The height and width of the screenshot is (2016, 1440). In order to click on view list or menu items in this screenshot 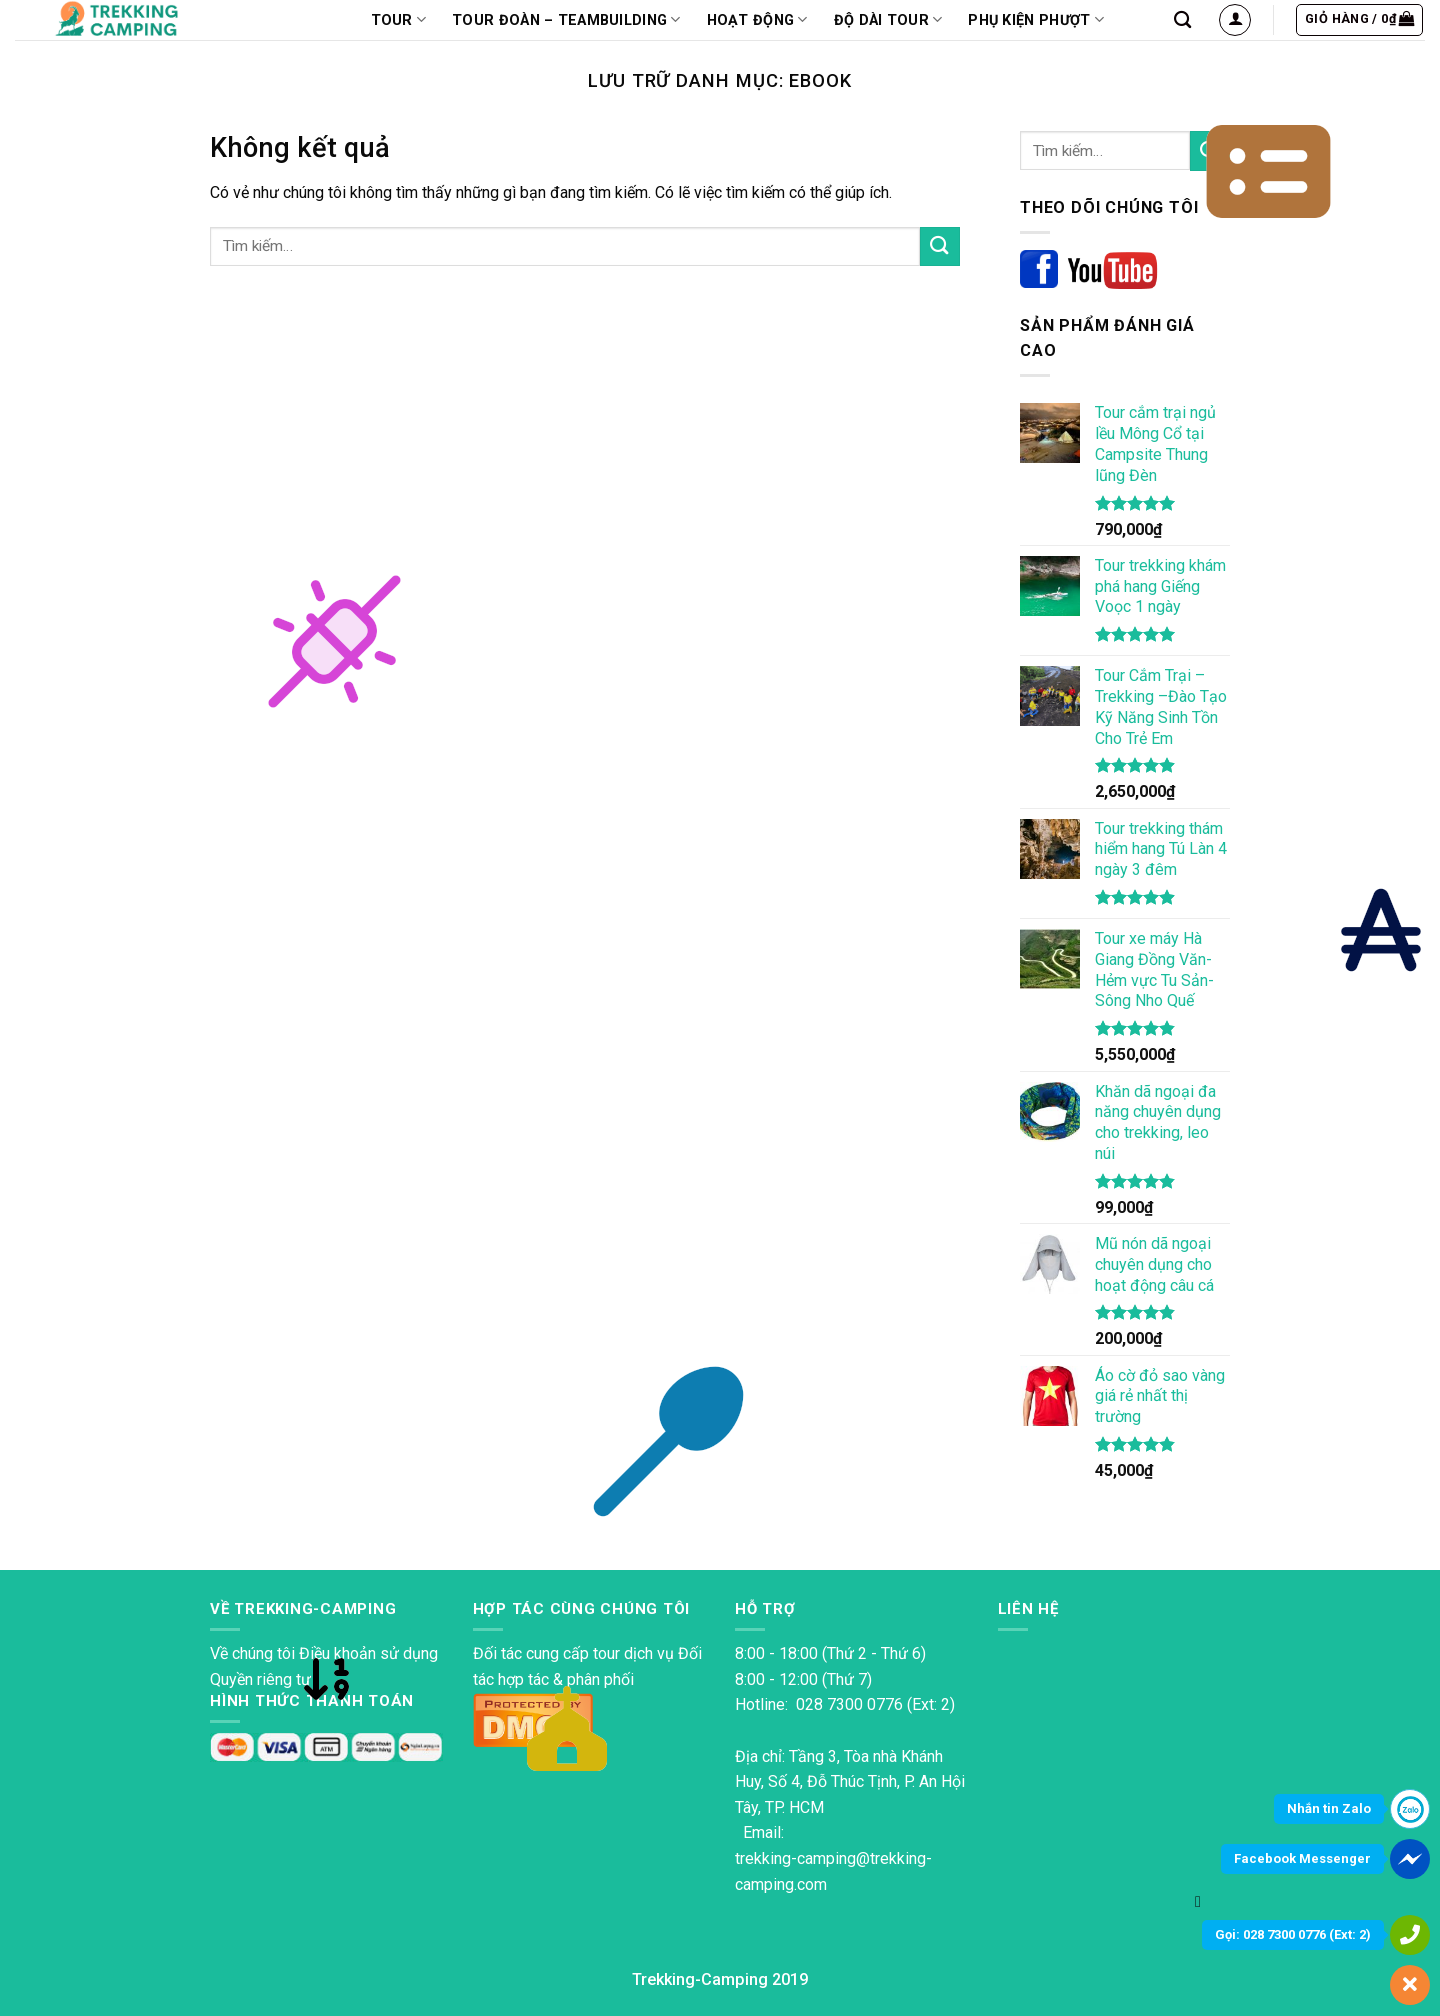, I will do `click(1268, 171)`.